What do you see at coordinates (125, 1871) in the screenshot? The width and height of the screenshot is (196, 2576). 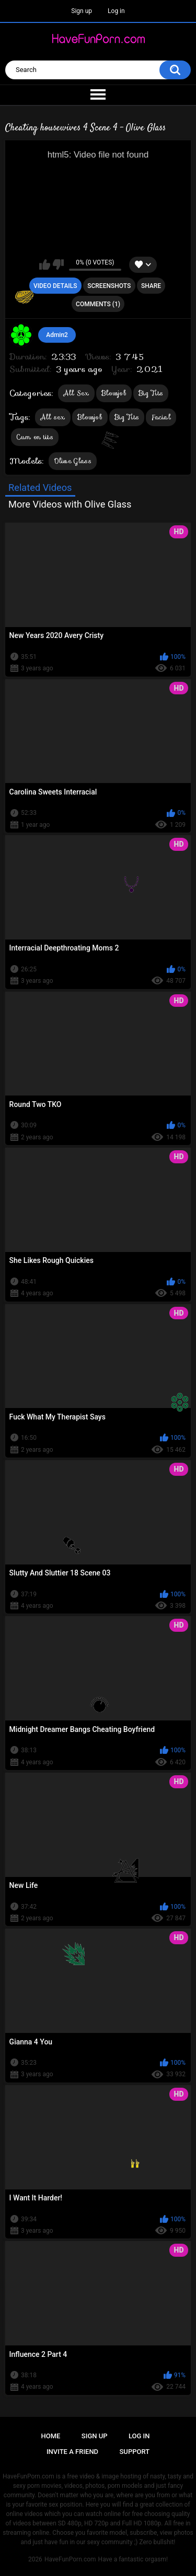 I see `indicates light refraction or spectrum settings` at bounding box center [125, 1871].